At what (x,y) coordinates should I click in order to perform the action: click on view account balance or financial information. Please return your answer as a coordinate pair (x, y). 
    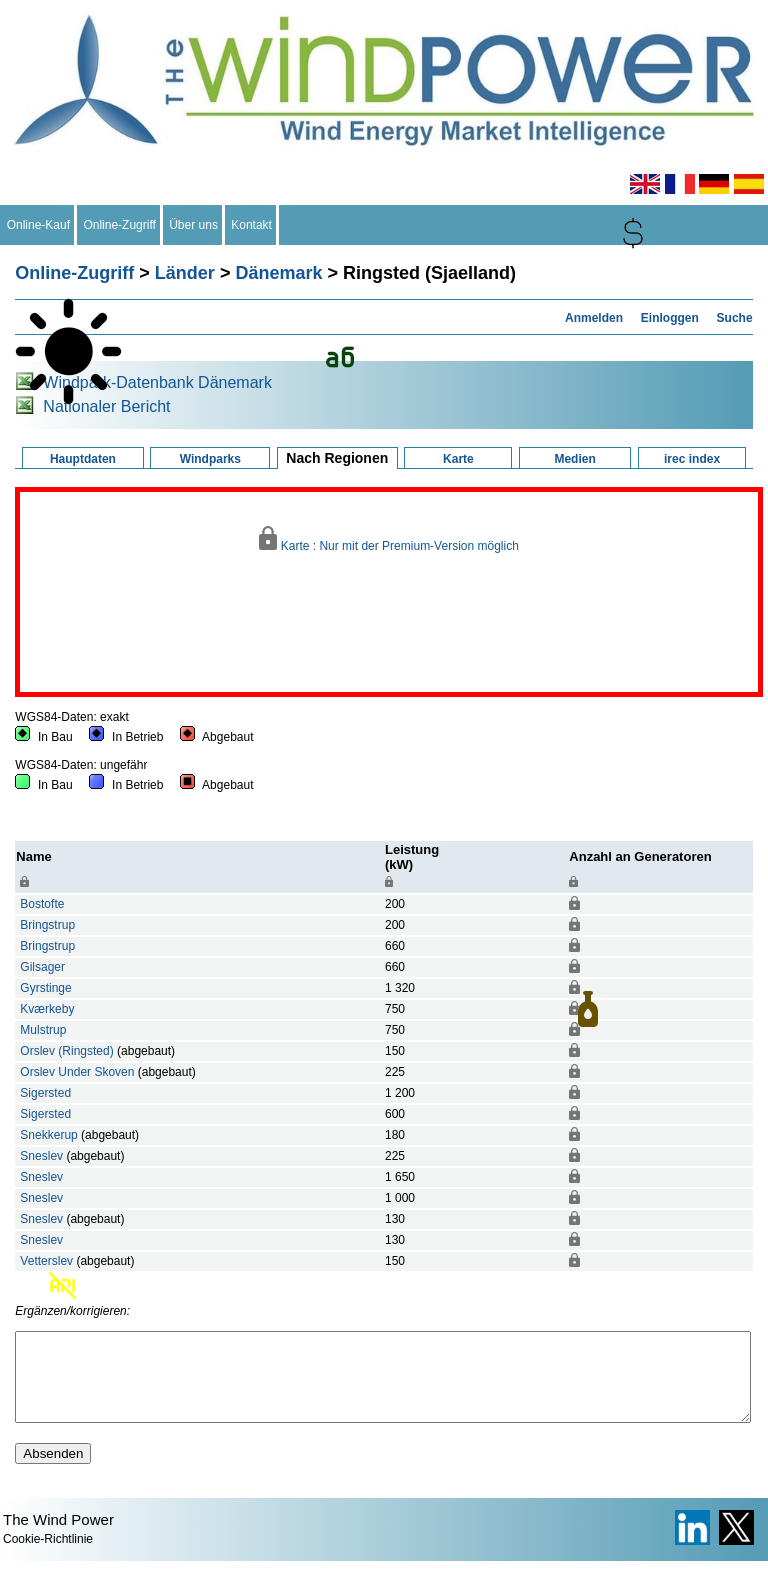
    Looking at the image, I should click on (633, 233).